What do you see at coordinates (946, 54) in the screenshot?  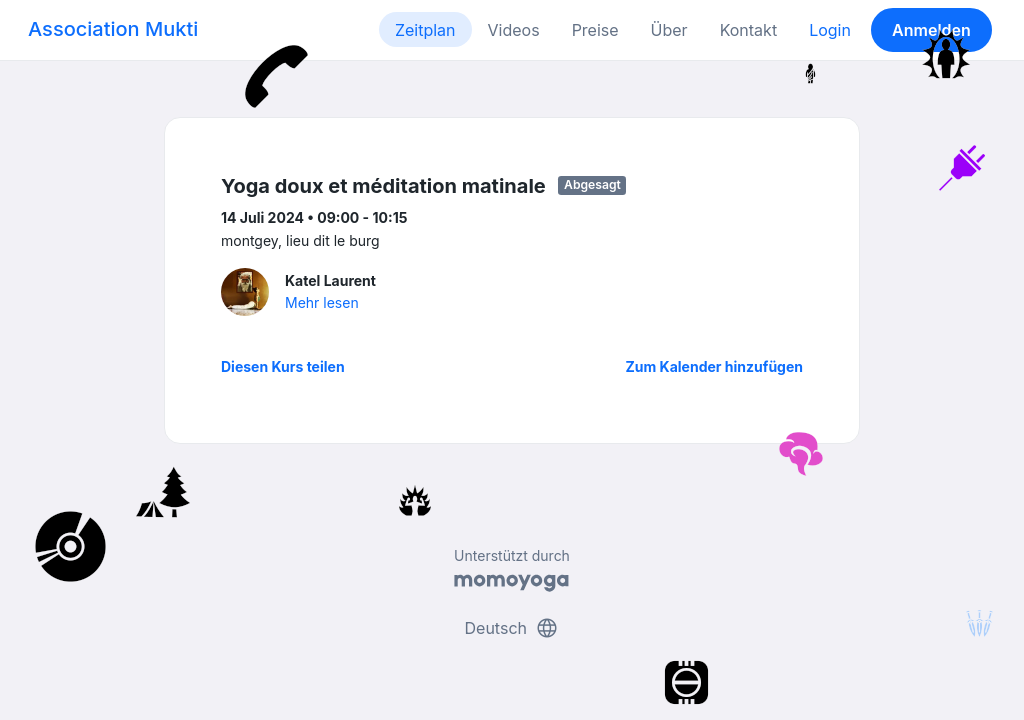 I see `activate aura or special ability` at bounding box center [946, 54].